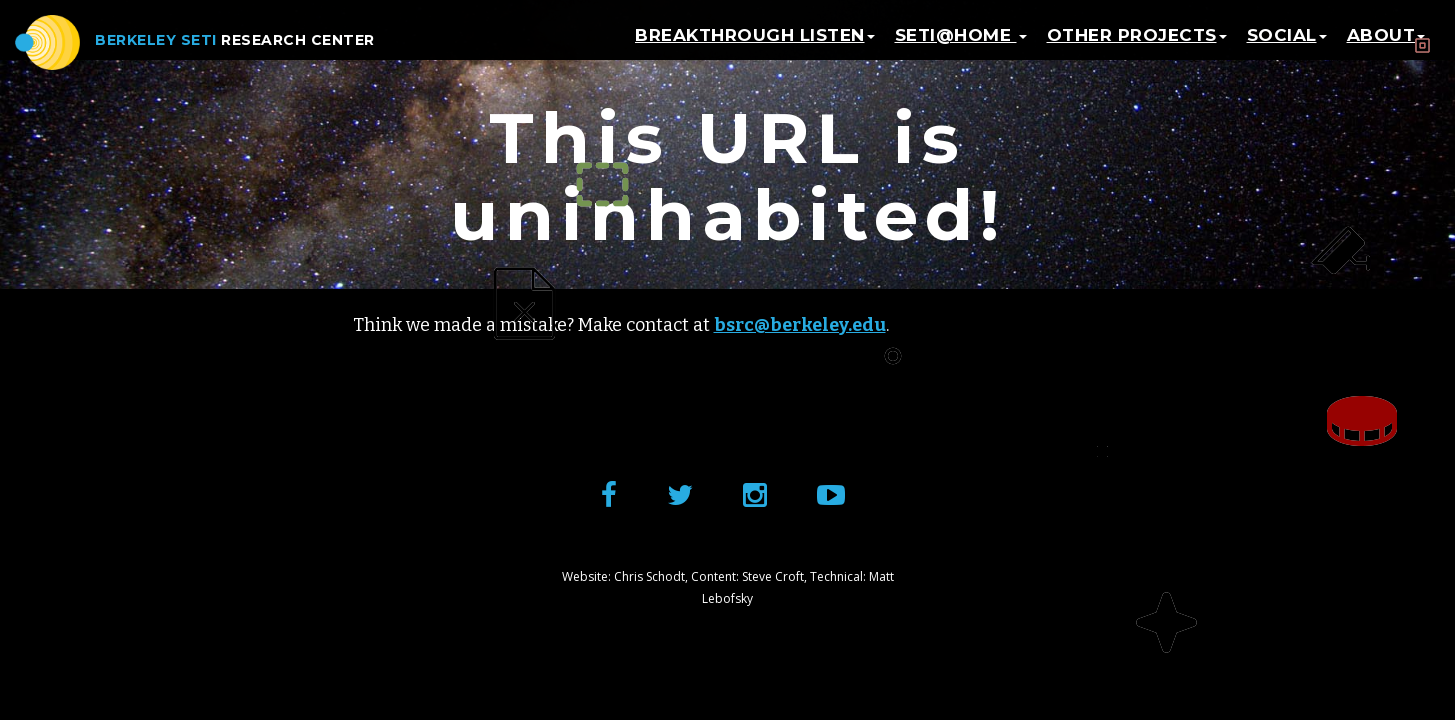 Image resolution: width=1455 pixels, height=720 pixels. What do you see at coordinates (602, 184) in the screenshot?
I see `select or define a region` at bounding box center [602, 184].